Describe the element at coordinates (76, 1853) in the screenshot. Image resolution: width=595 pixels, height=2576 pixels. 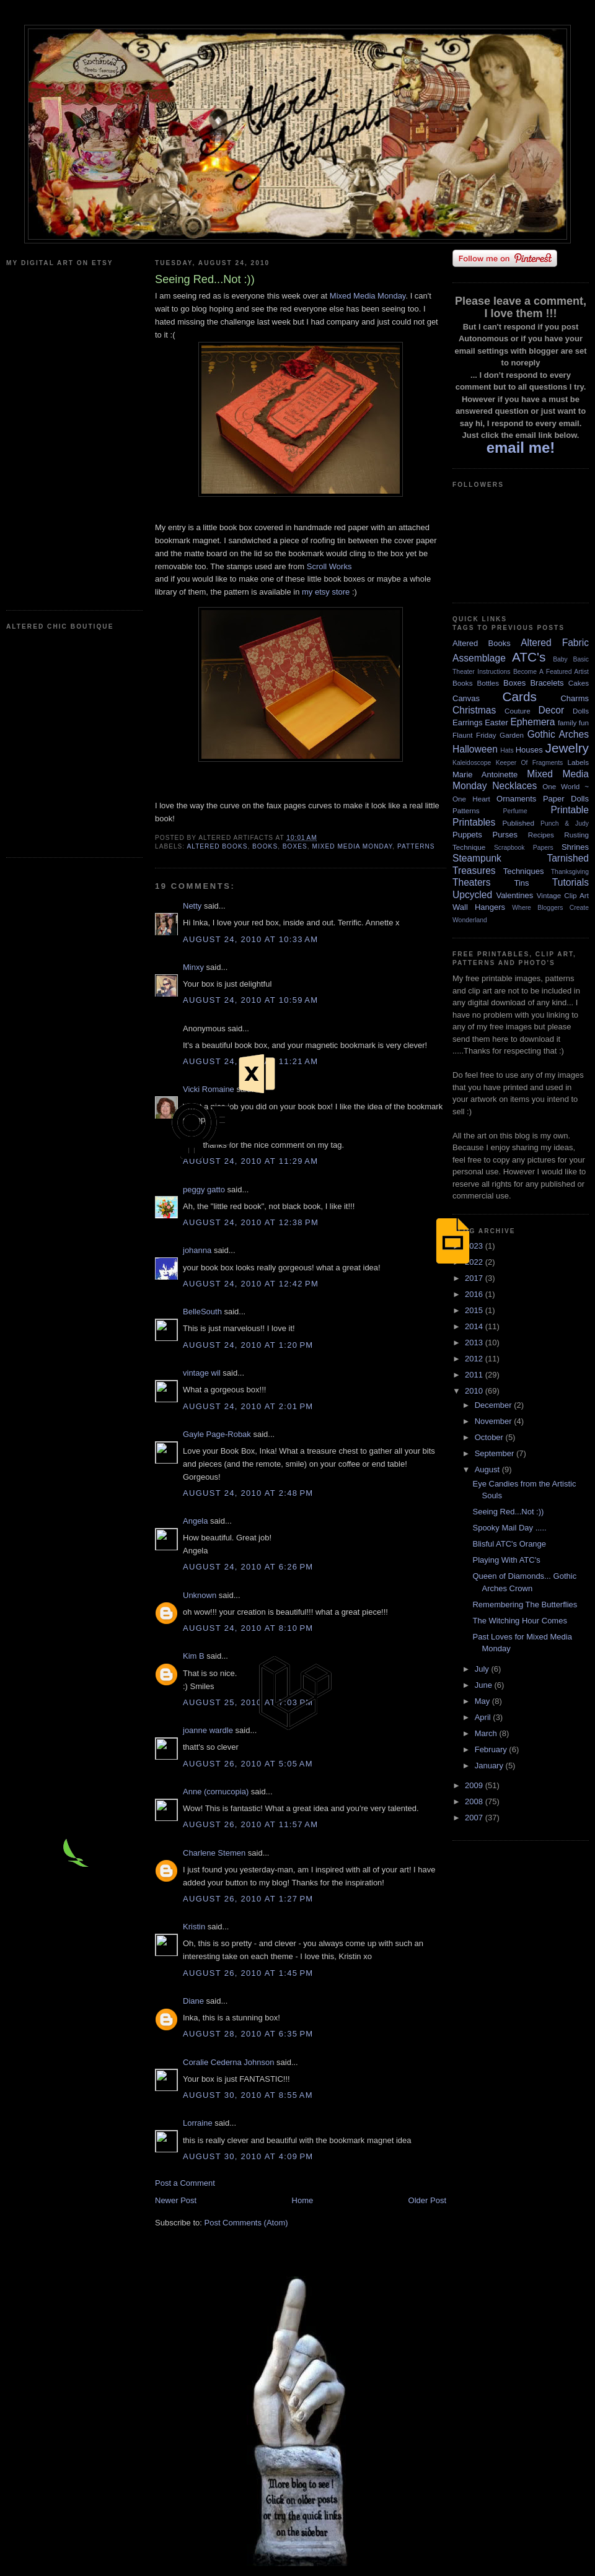
I see `avianca airline app or website` at that location.